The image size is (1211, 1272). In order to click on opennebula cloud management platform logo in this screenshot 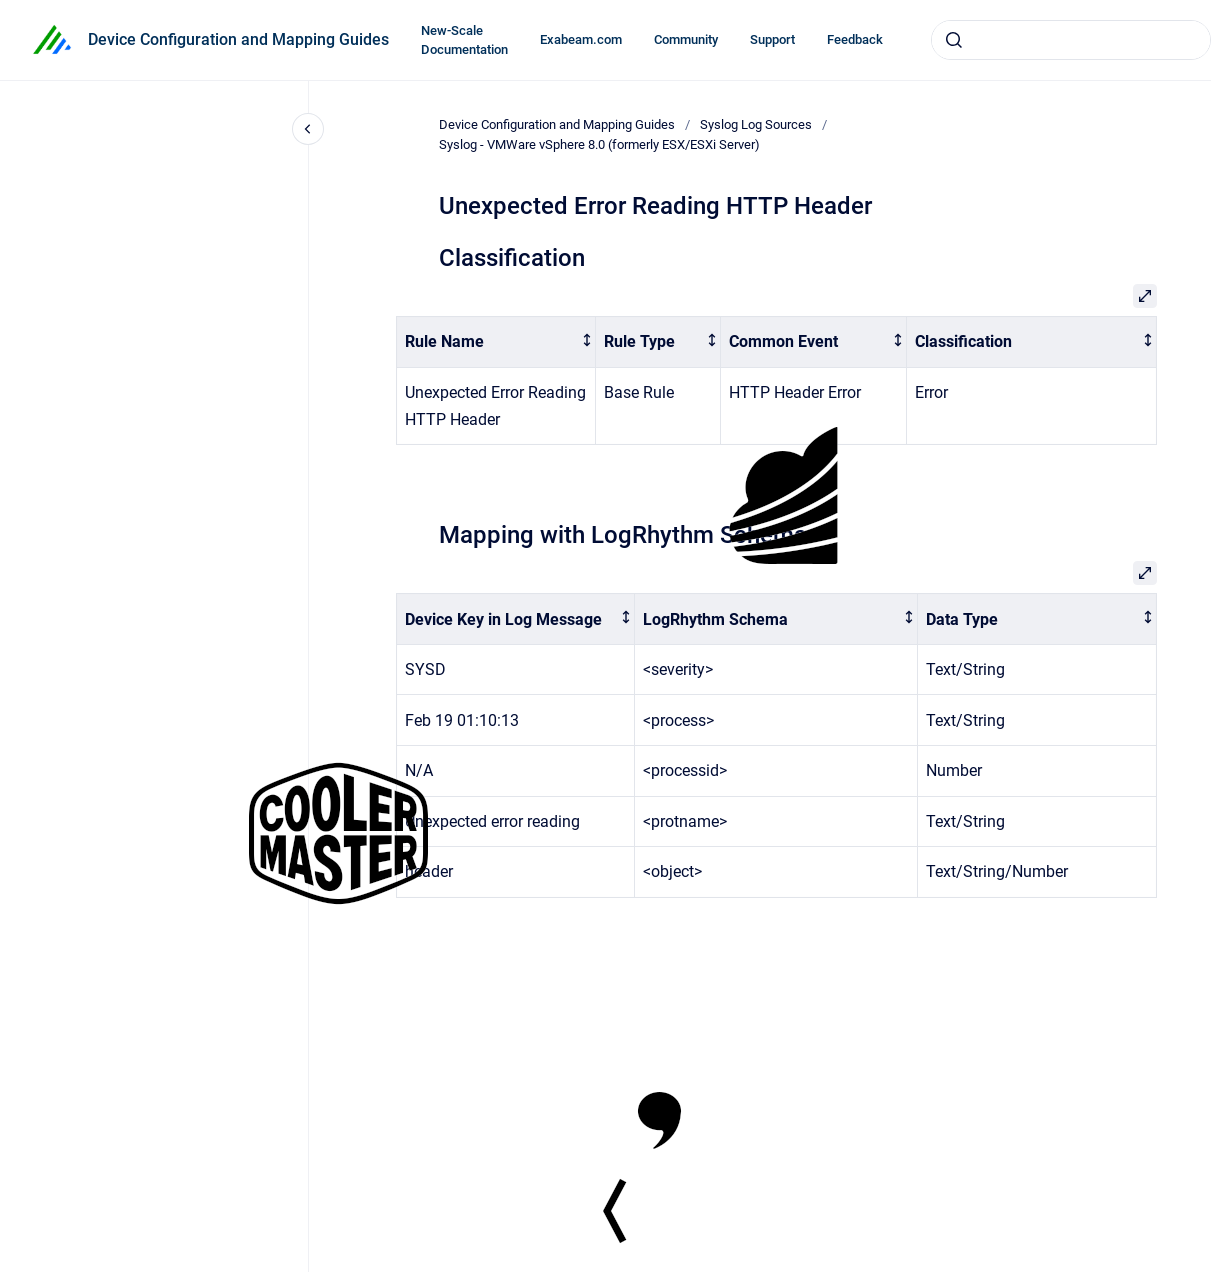, I will do `click(783, 495)`.